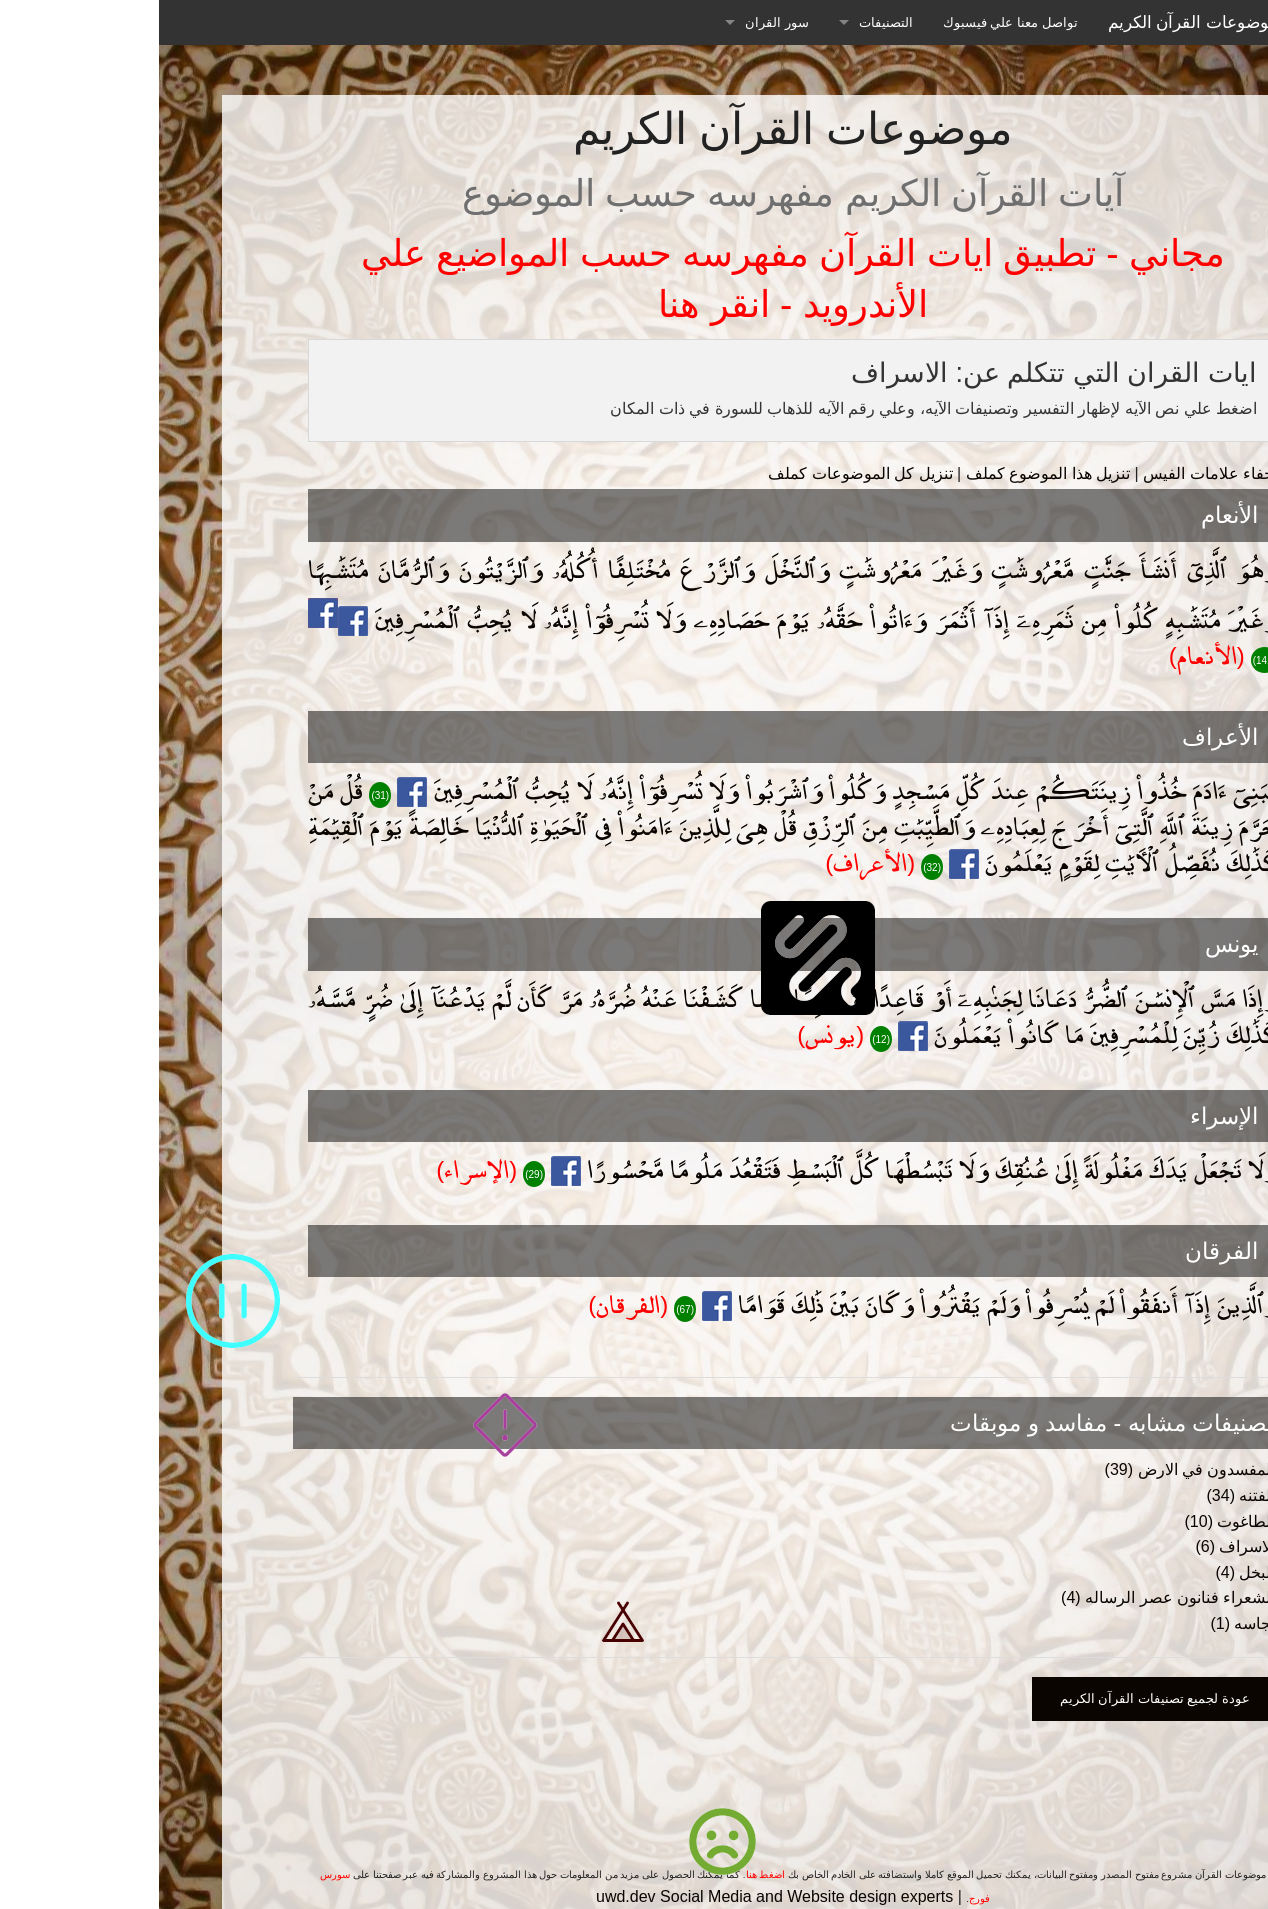 The height and width of the screenshot is (1909, 1268). Describe the element at coordinates (722, 1841) in the screenshot. I see `indicate negative feedback or dissatisfaction` at that location.